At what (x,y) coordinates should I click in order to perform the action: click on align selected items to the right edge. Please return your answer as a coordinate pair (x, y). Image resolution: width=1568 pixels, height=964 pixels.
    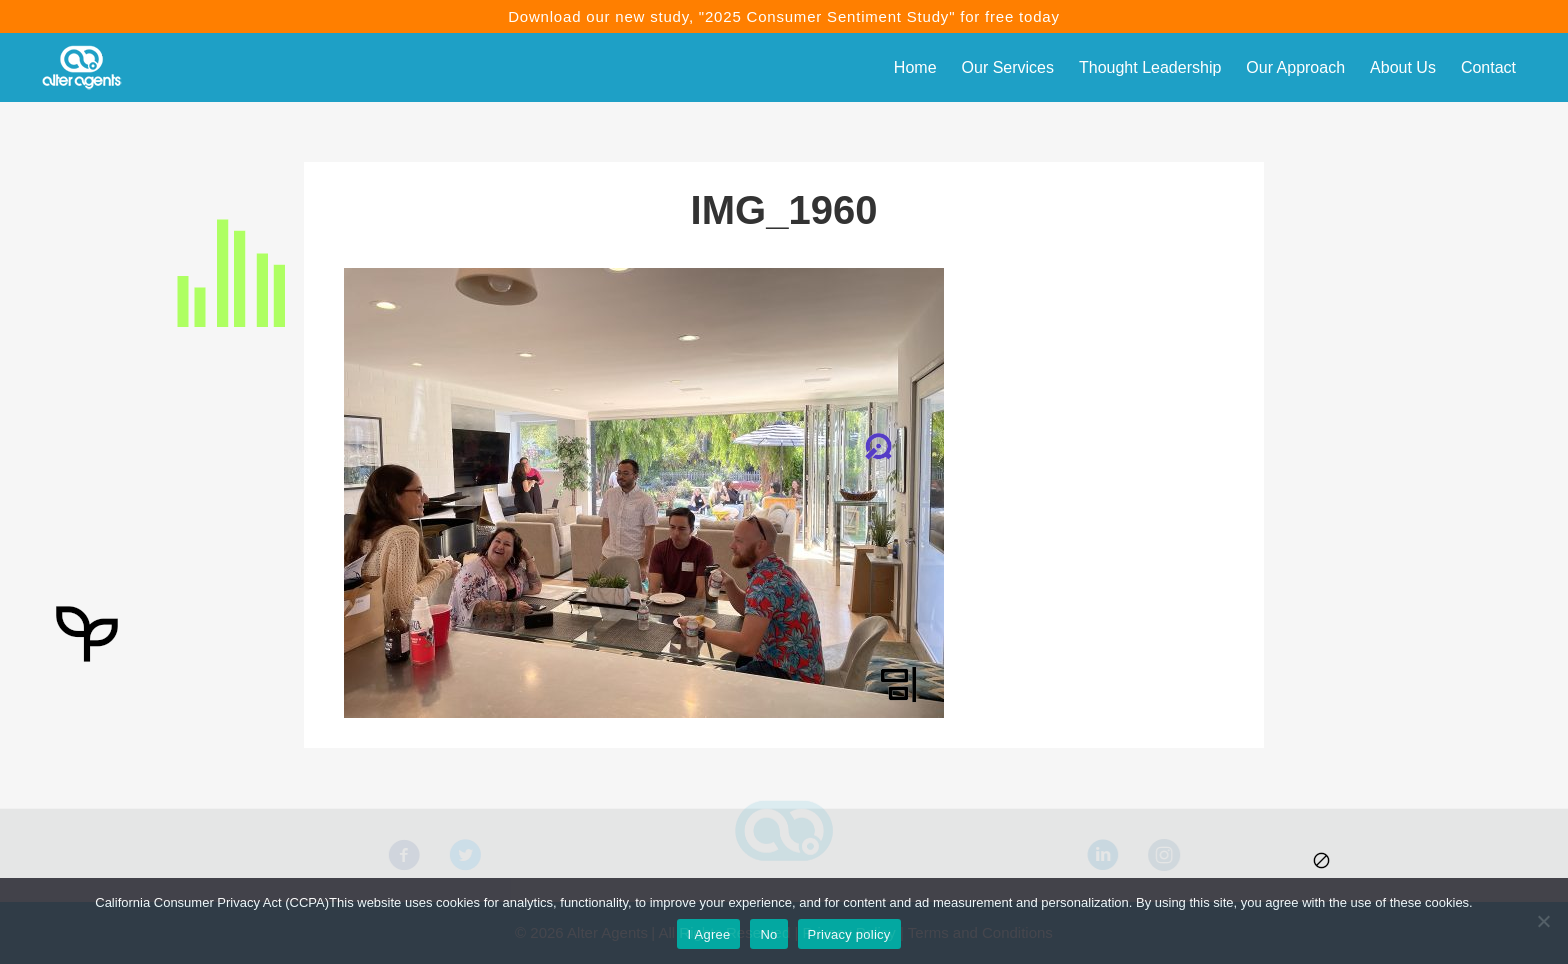
    Looking at the image, I should click on (898, 684).